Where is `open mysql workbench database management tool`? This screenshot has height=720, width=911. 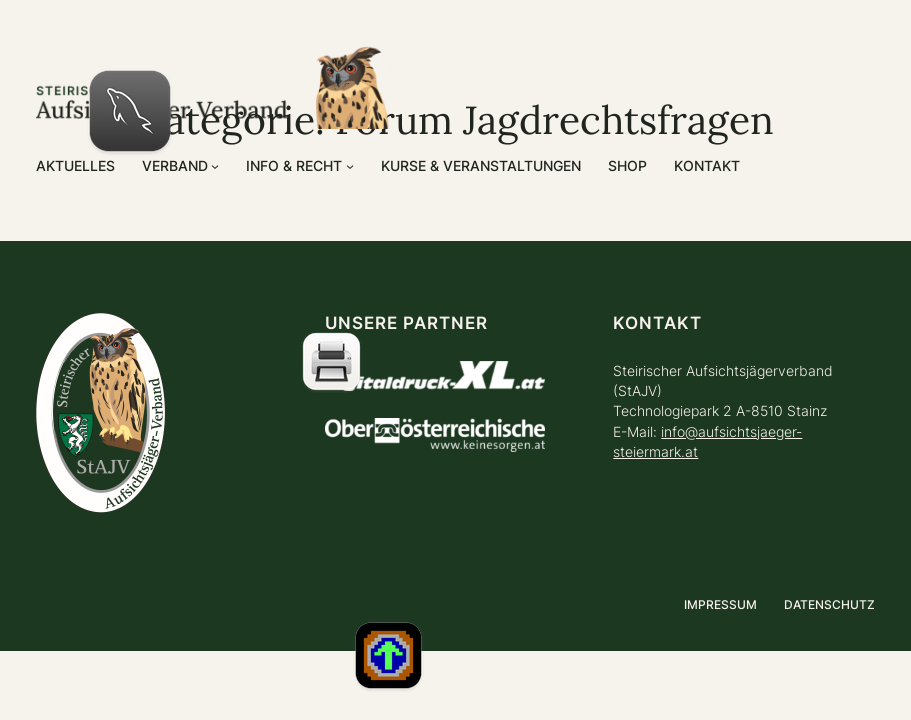 open mysql workbench database management tool is located at coordinates (130, 111).